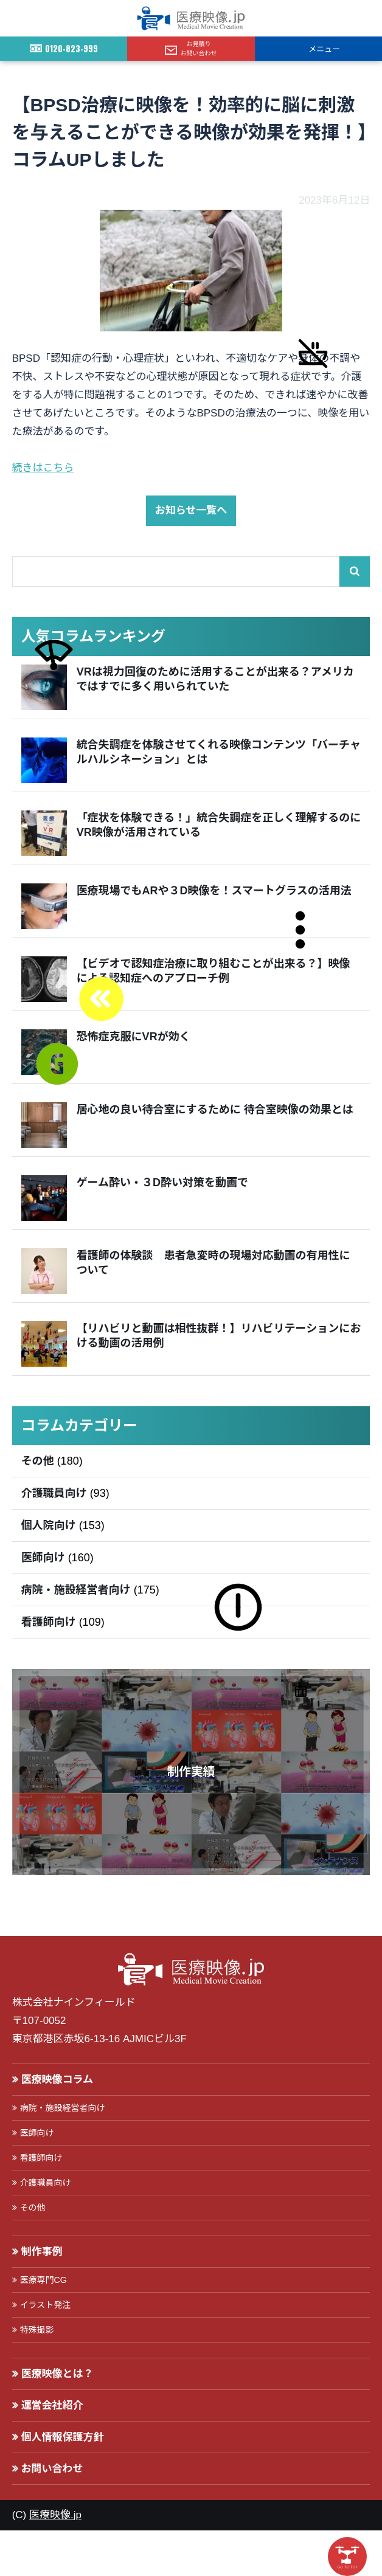  Describe the element at coordinates (101, 998) in the screenshot. I see `go back to previous section` at that location.